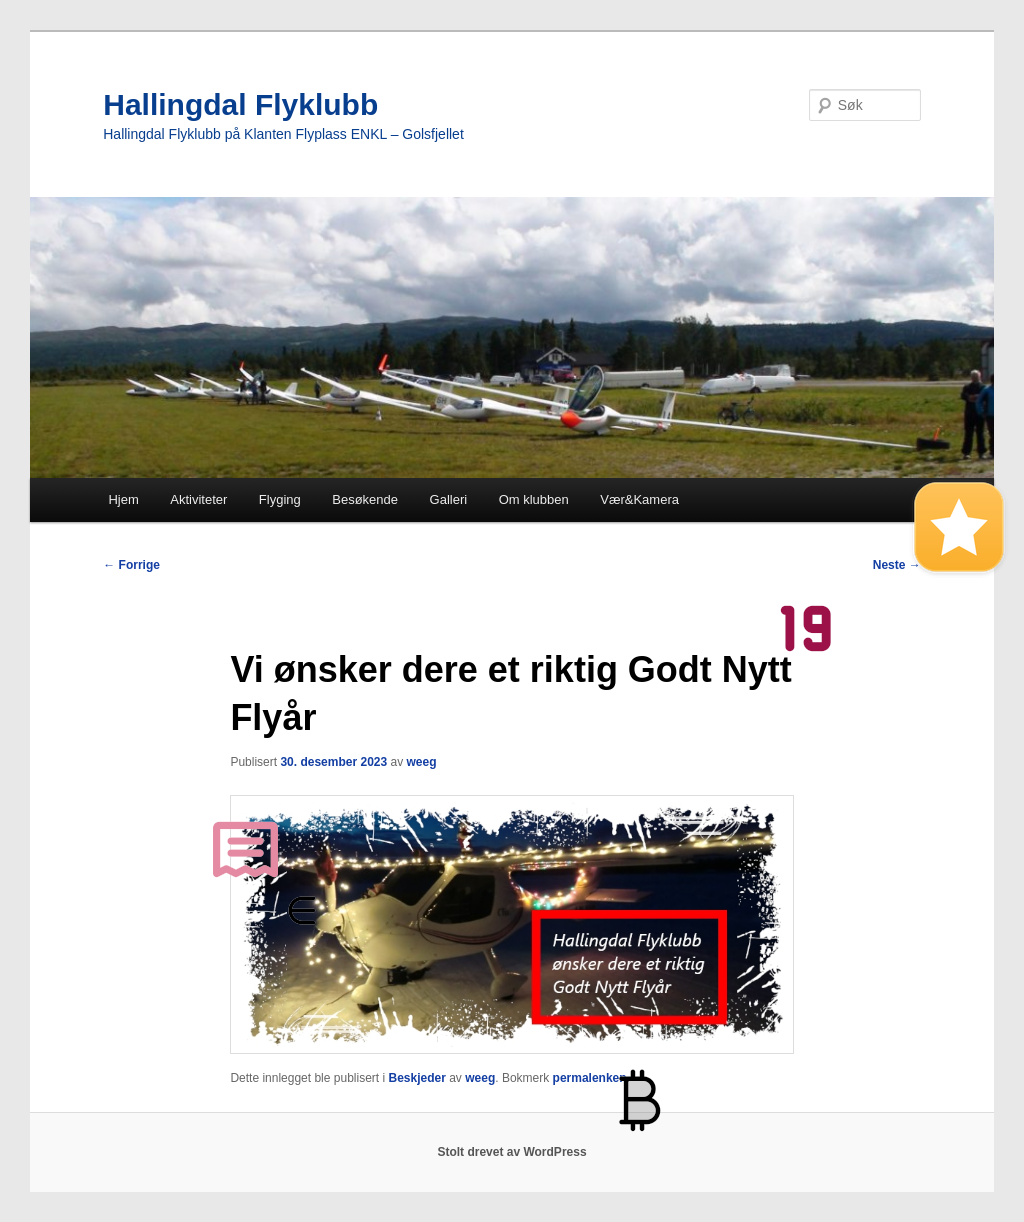 The image size is (1024, 1222). I want to click on view bitcoin balance or wallet, so click(637, 1101).